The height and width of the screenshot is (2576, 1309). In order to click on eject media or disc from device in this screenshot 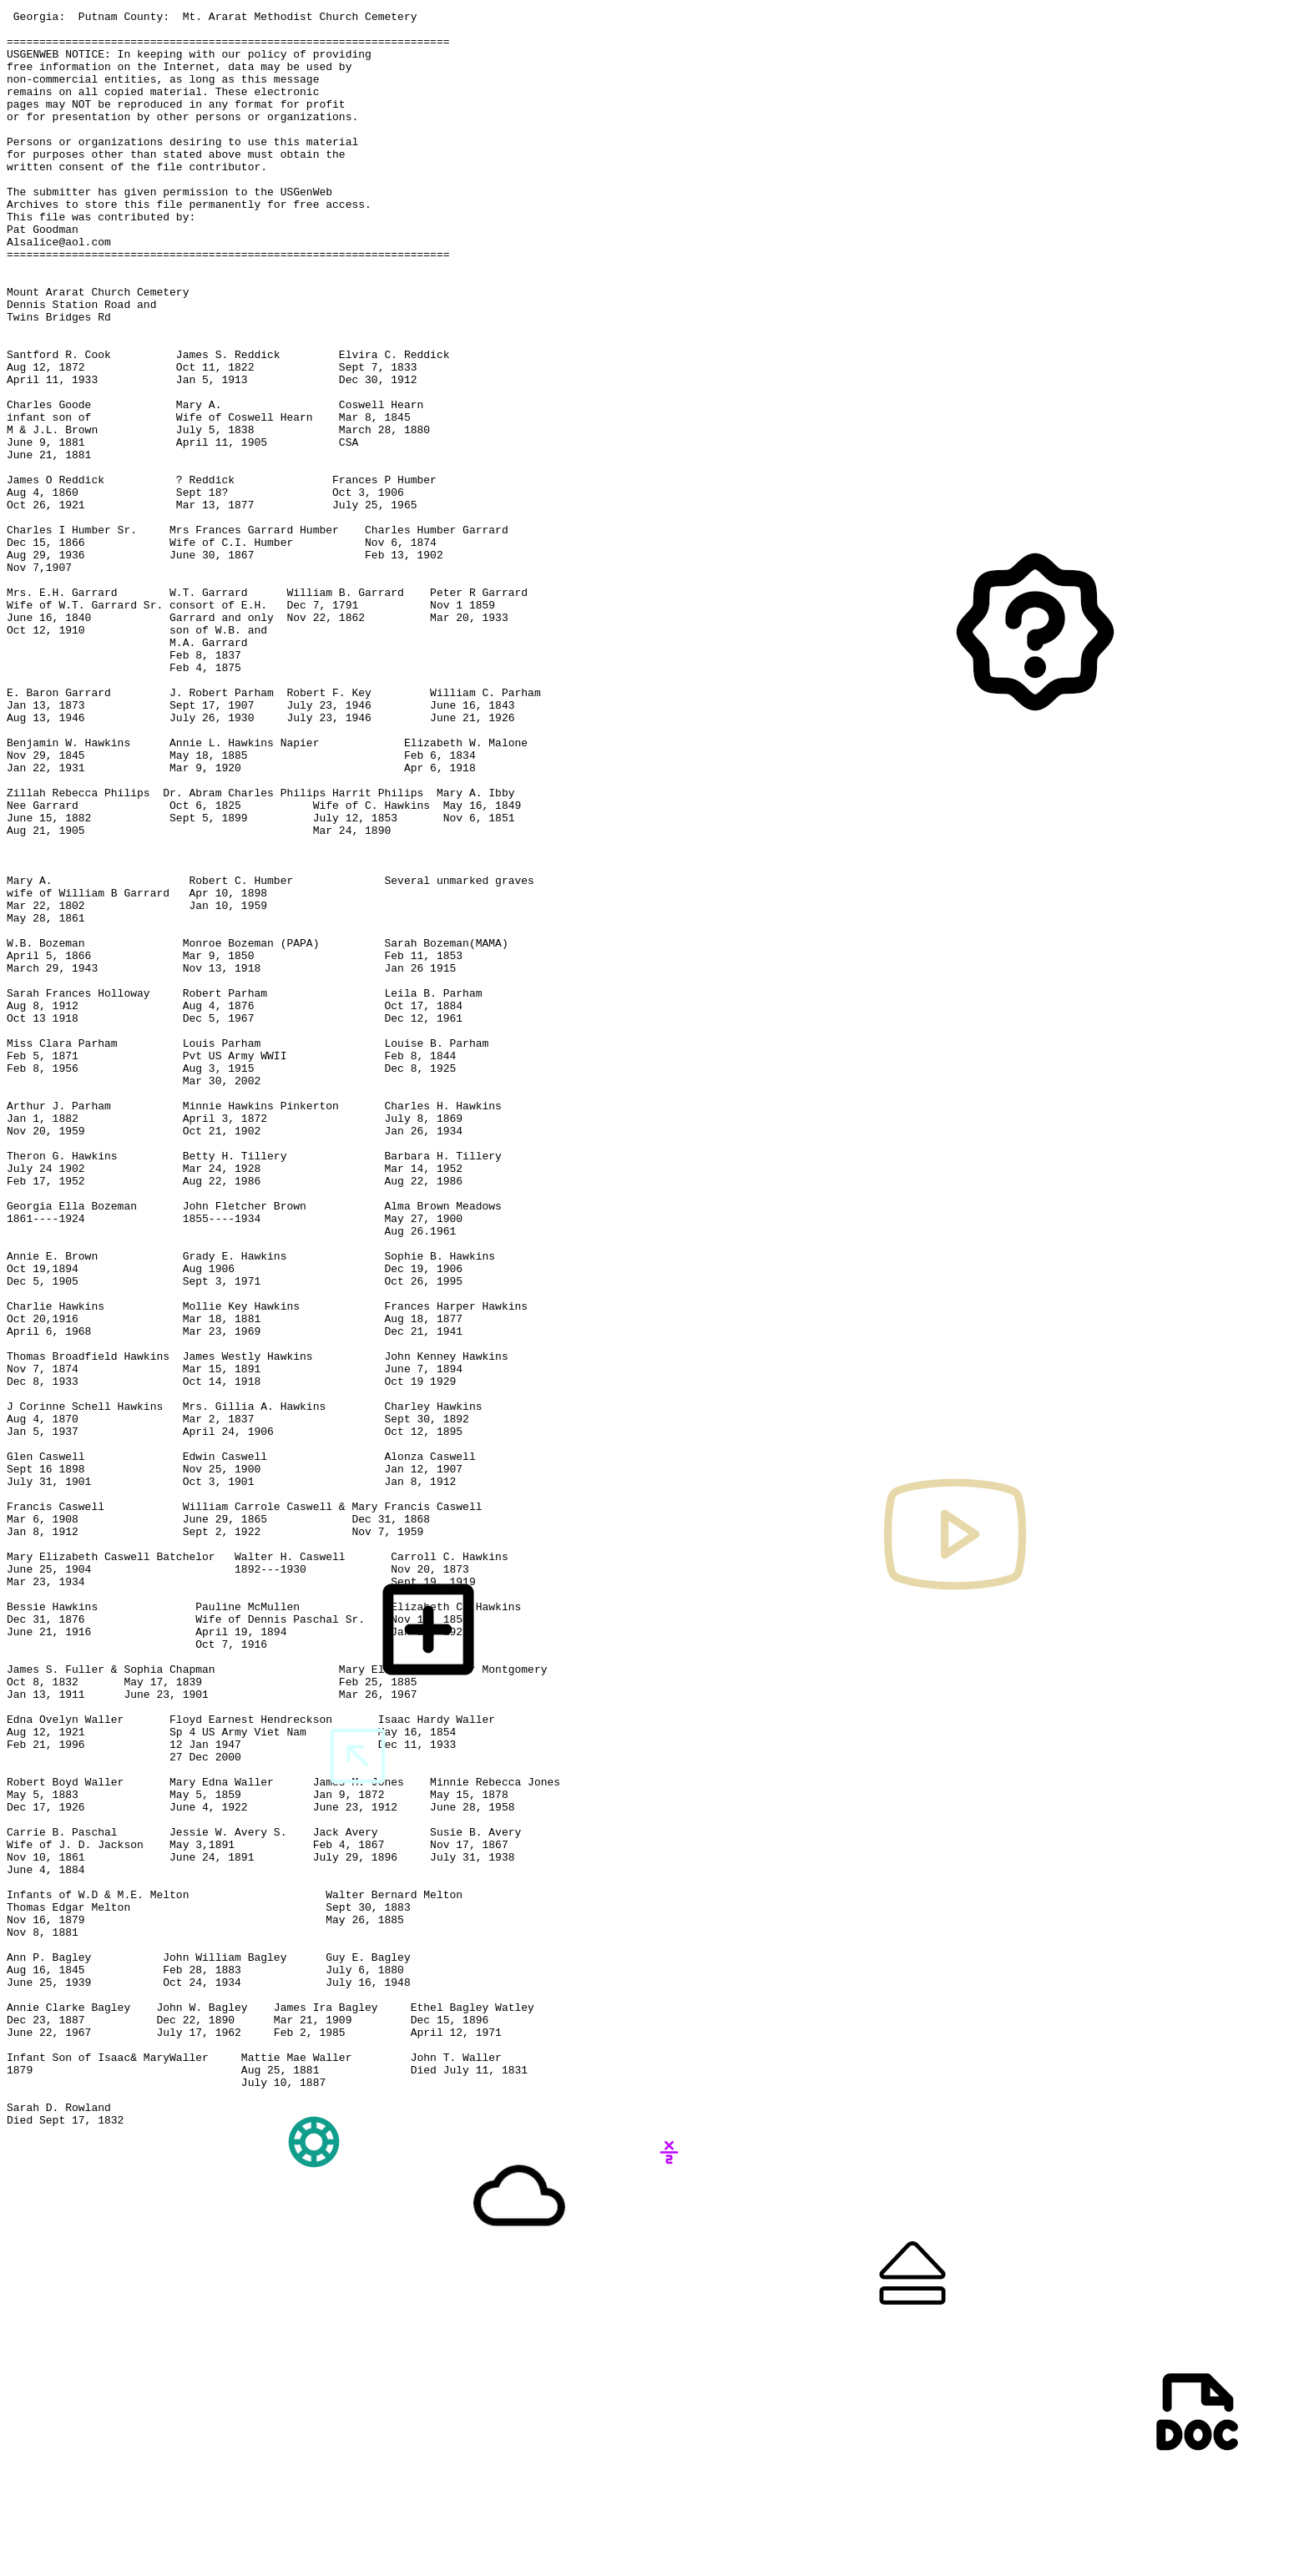, I will do `click(912, 2277)`.